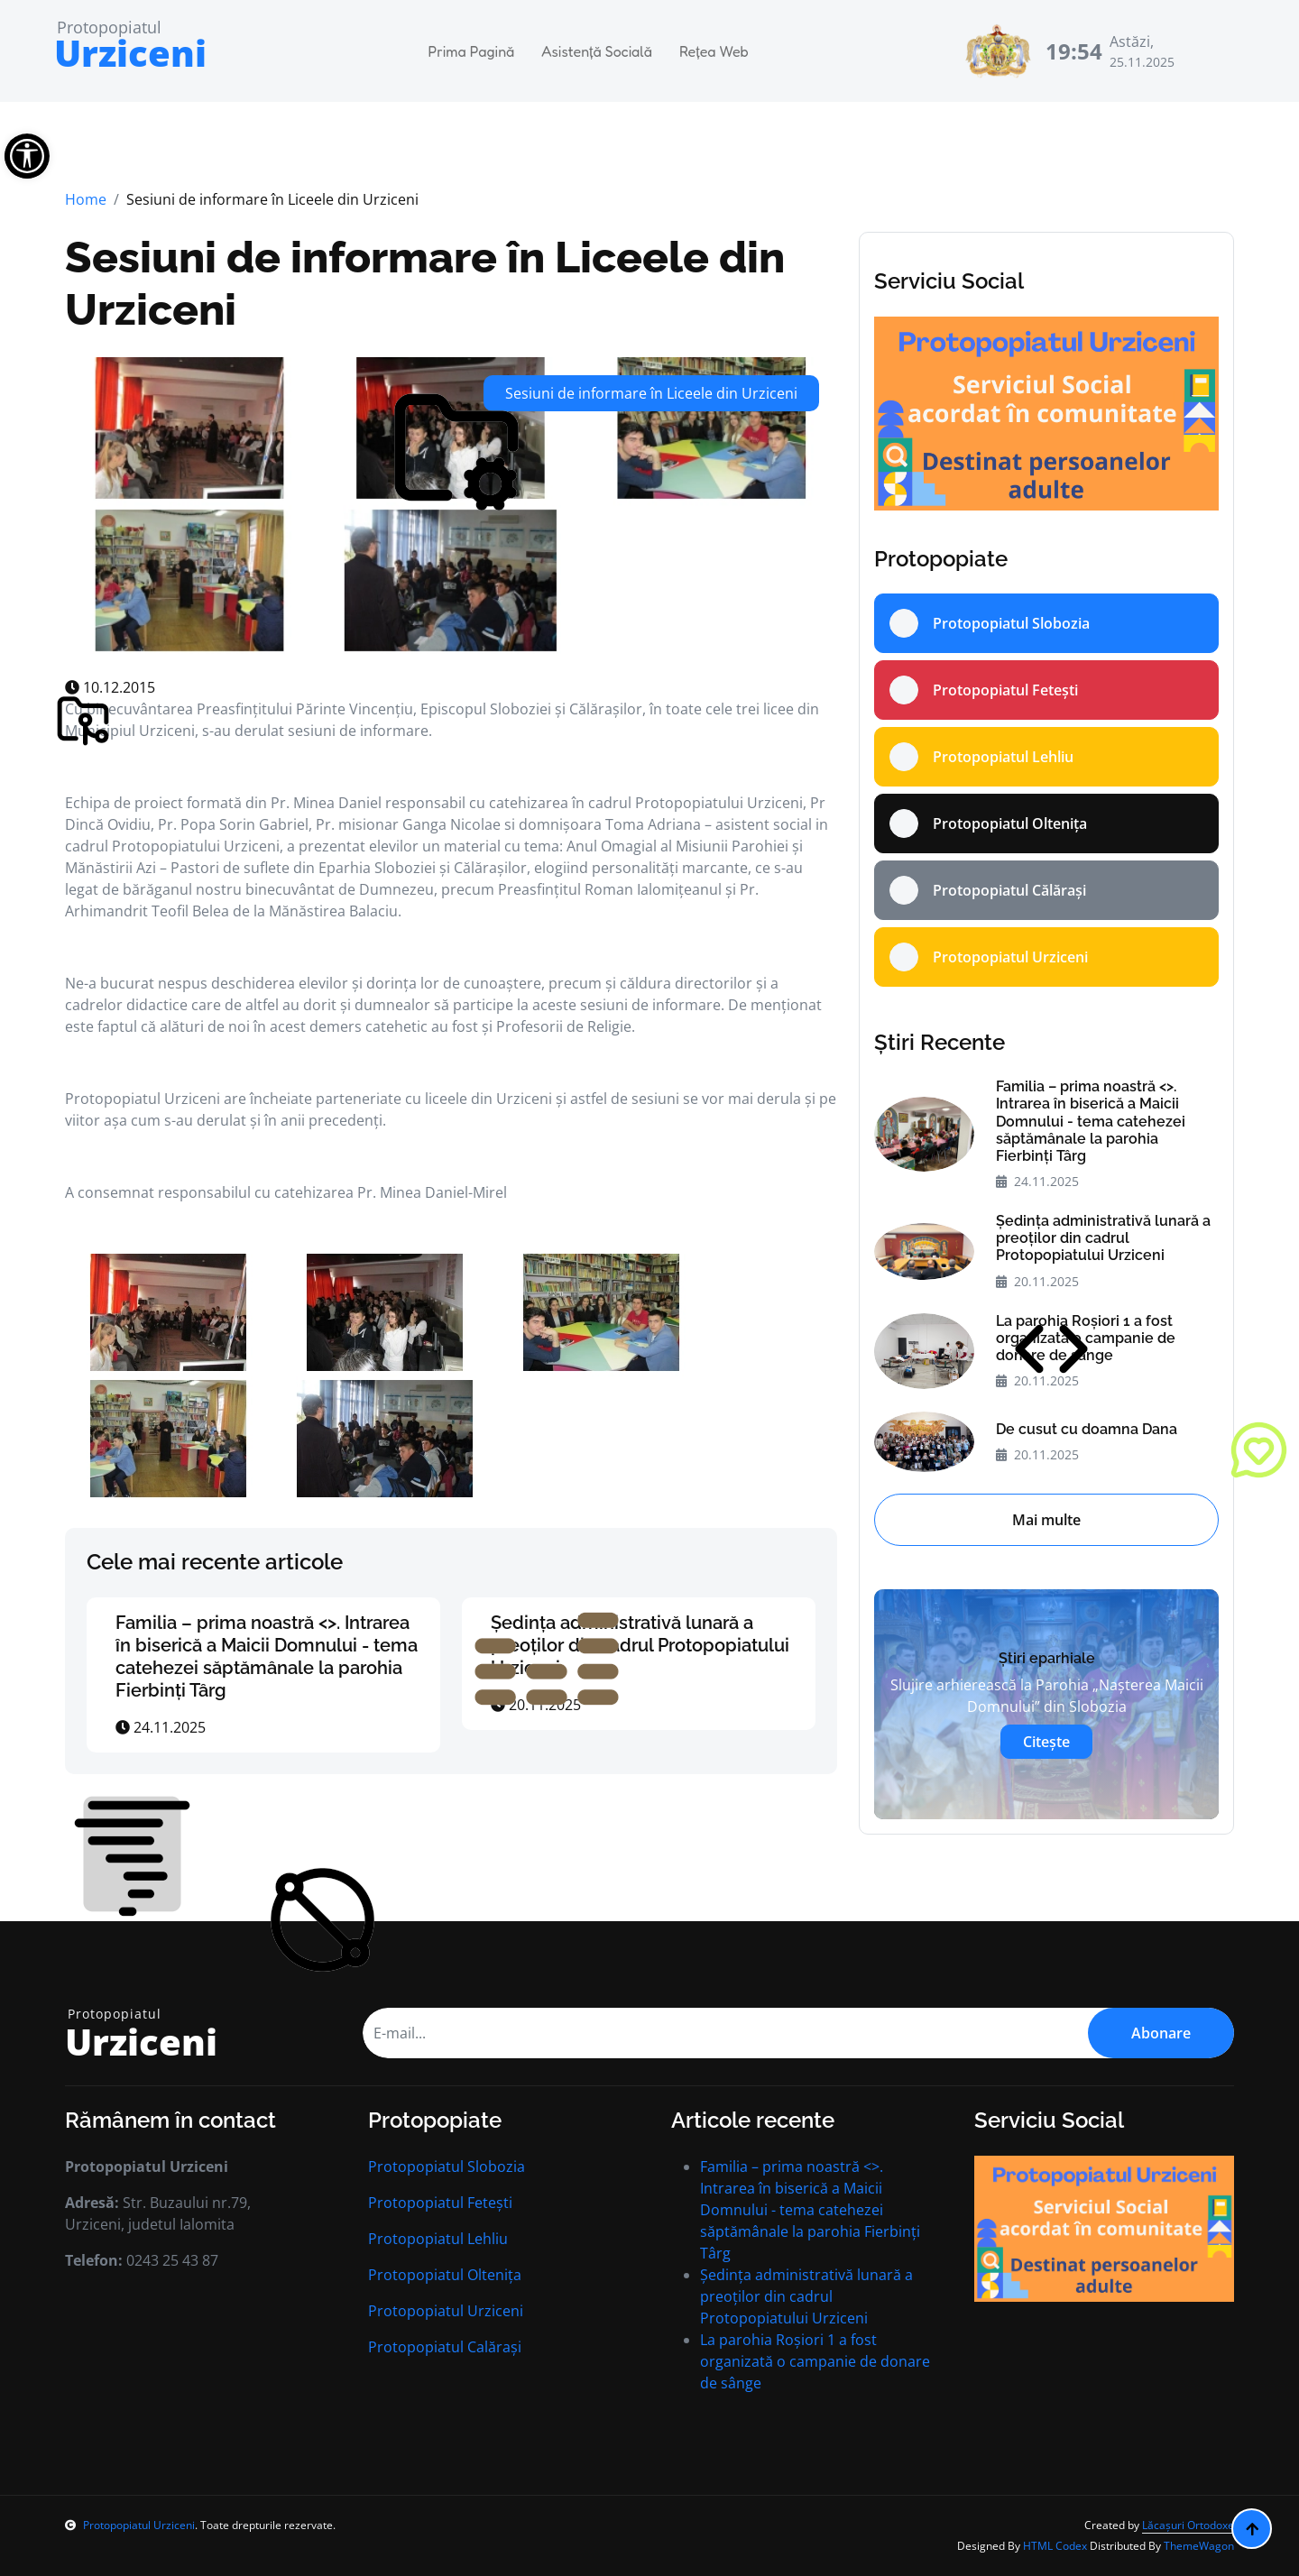 This screenshot has width=1299, height=2576. Describe the element at coordinates (1051, 1348) in the screenshot. I see `expand or resize content horizontally` at that location.